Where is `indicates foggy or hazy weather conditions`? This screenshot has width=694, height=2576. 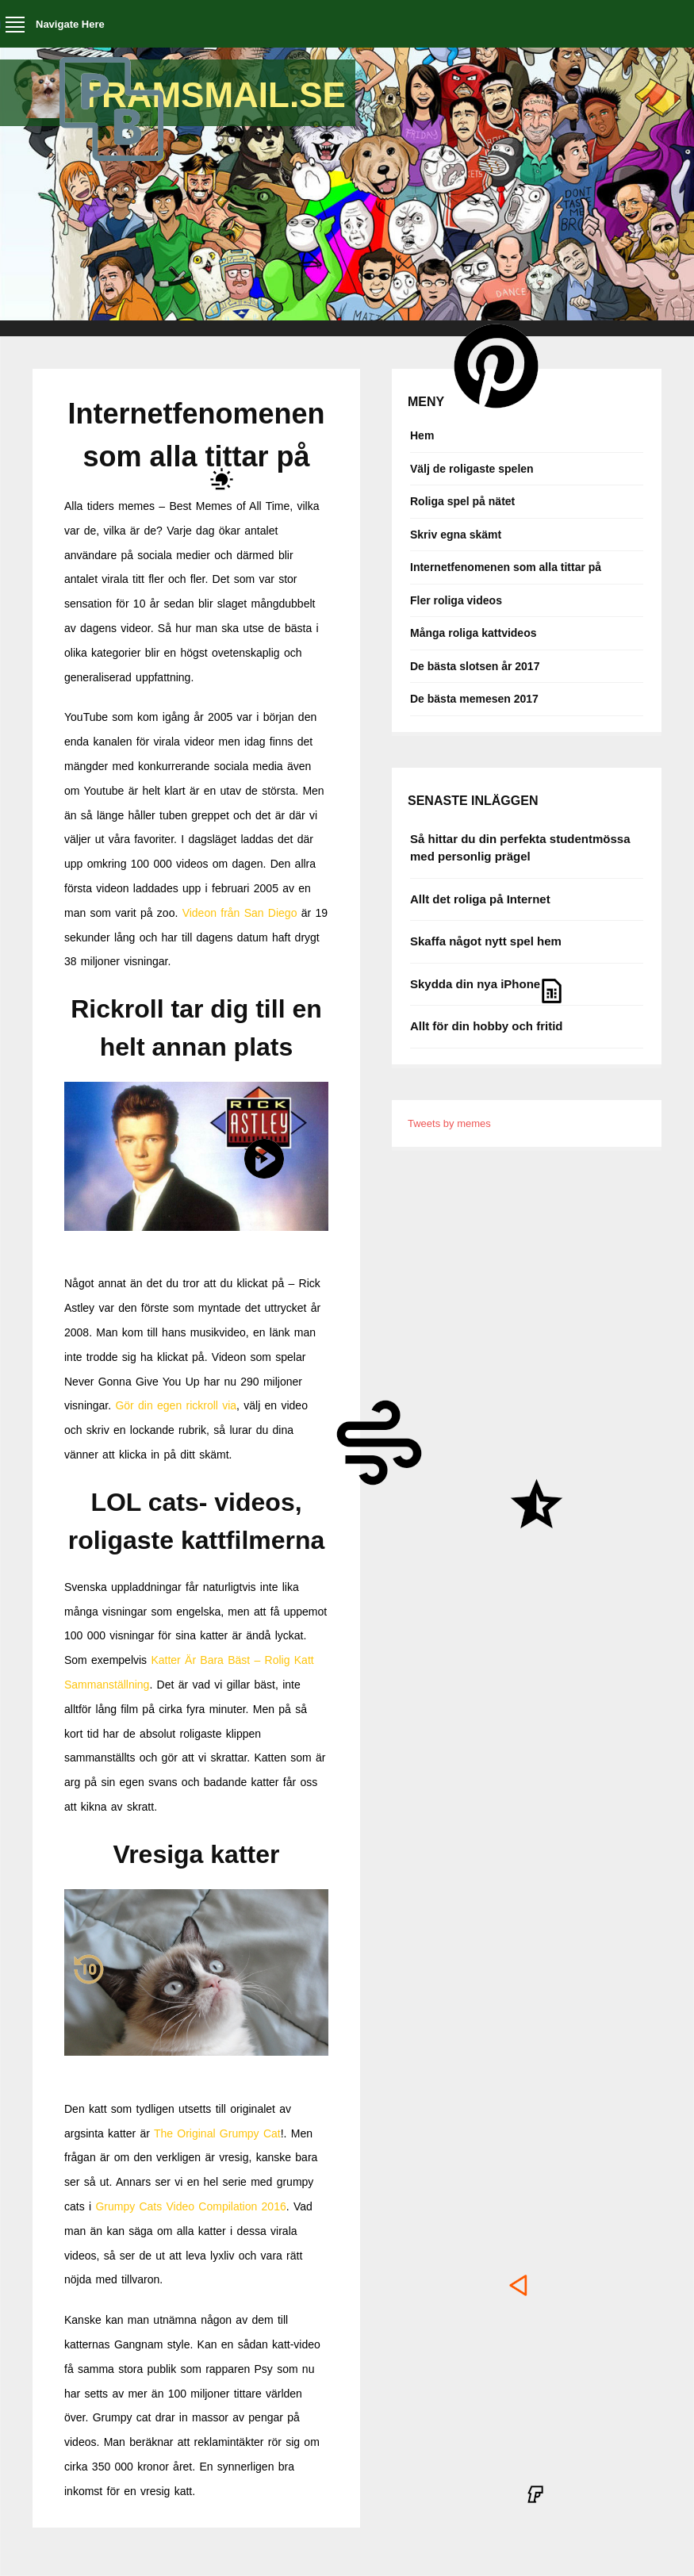
indicates foggy or hazy weather conditions is located at coordinates (221, 479).